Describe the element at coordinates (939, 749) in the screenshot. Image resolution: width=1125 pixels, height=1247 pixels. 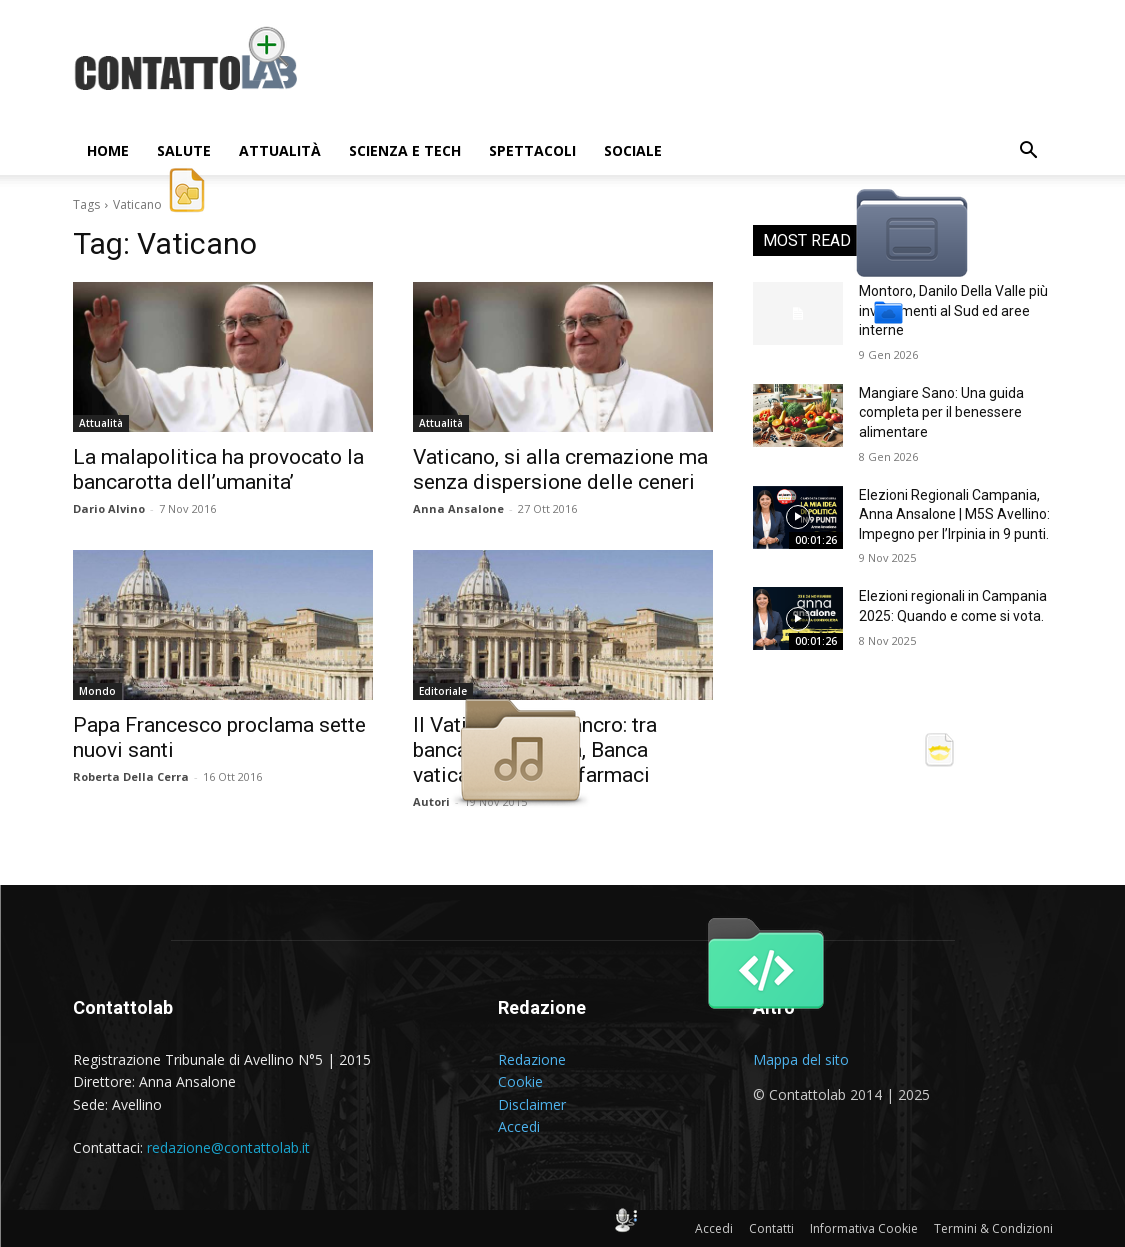
I see `nim programming language source file` at that location.